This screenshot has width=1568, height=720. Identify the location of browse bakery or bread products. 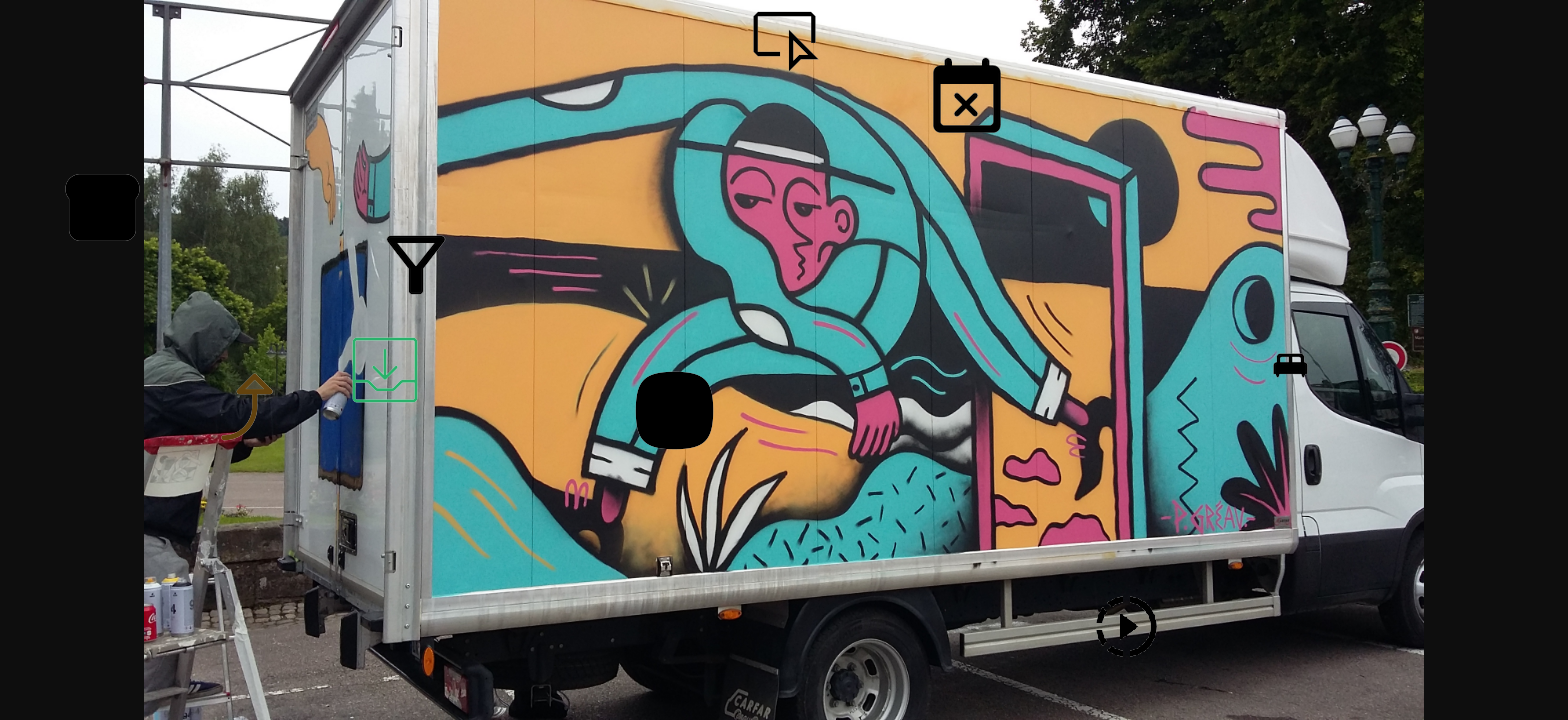
(102, 207).